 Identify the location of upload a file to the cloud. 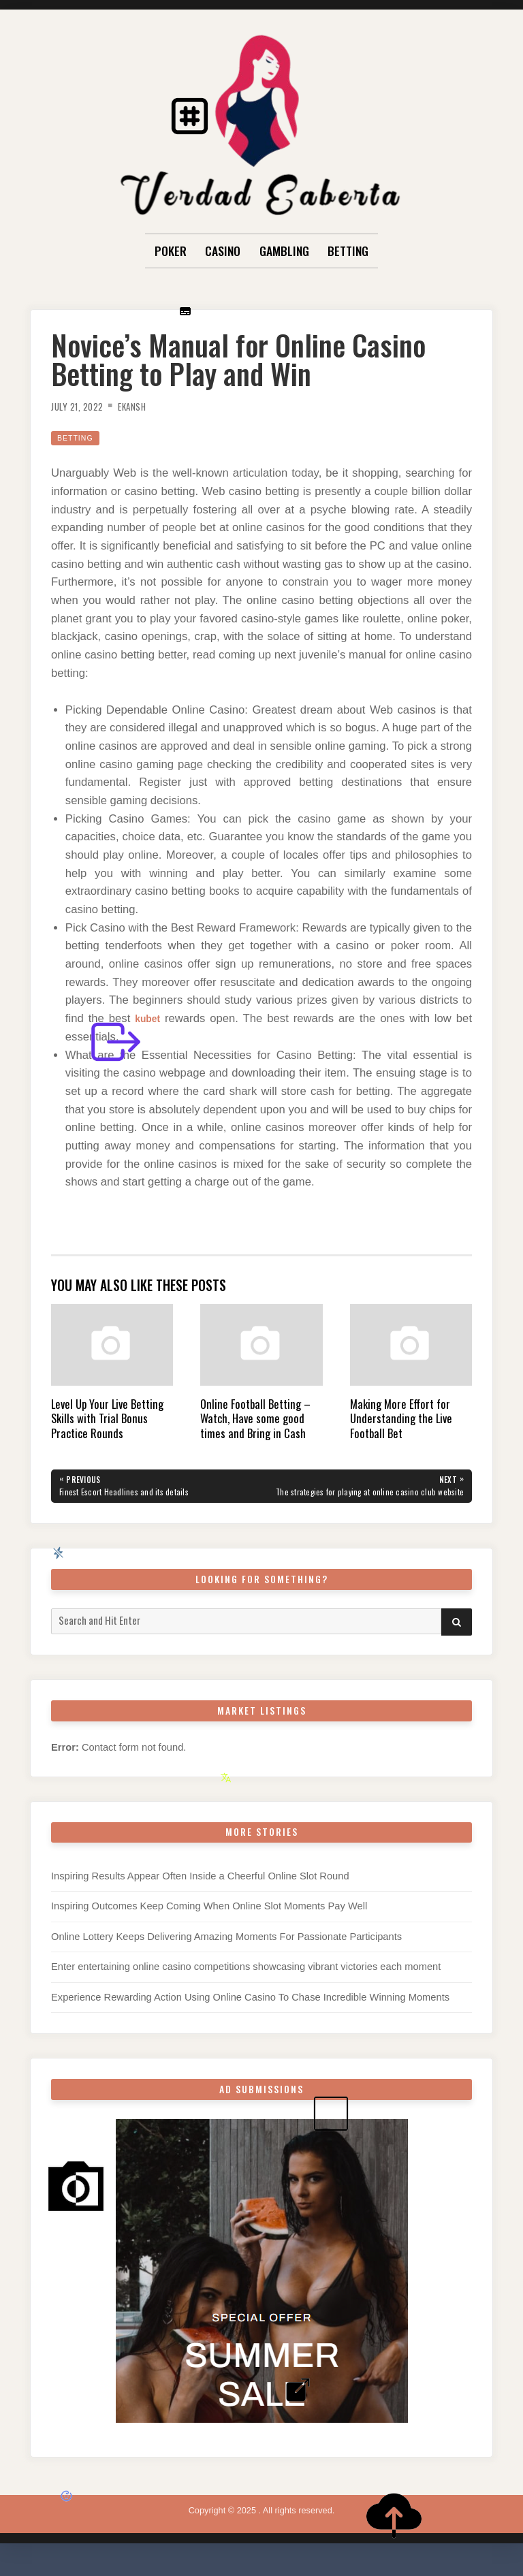
(394, 2515).